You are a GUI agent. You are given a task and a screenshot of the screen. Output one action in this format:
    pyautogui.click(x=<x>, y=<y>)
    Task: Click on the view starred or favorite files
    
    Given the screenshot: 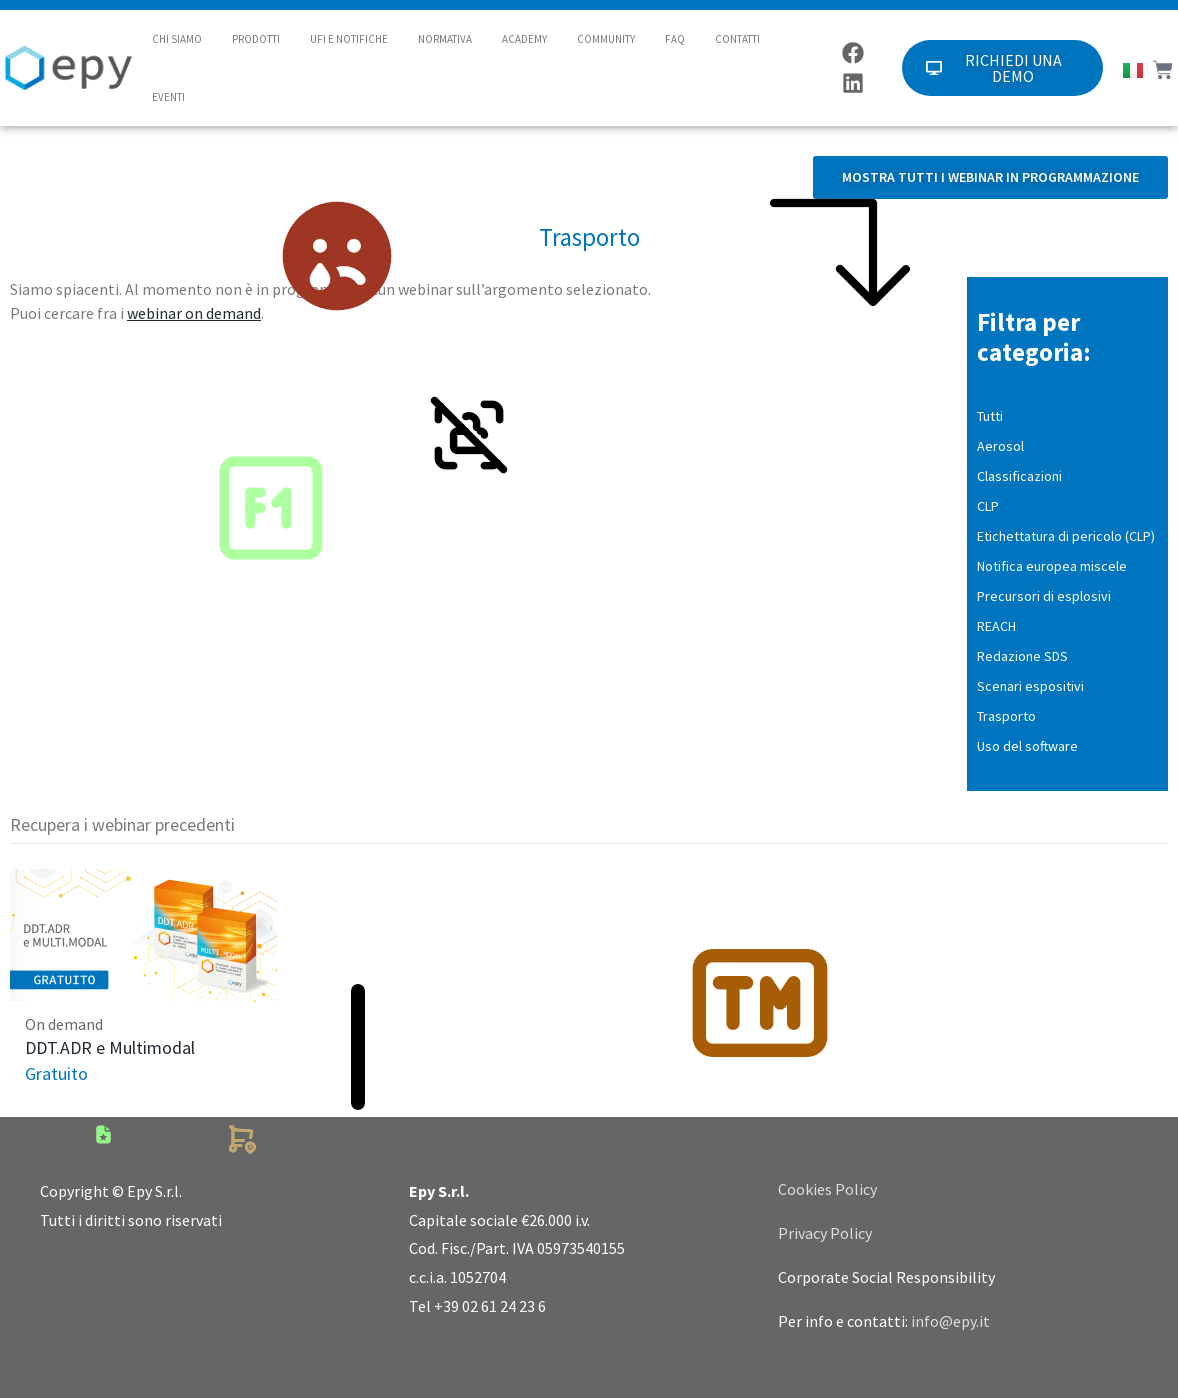 What is the action you would take?
    pyautogui.click(x=103, y=1134)
    